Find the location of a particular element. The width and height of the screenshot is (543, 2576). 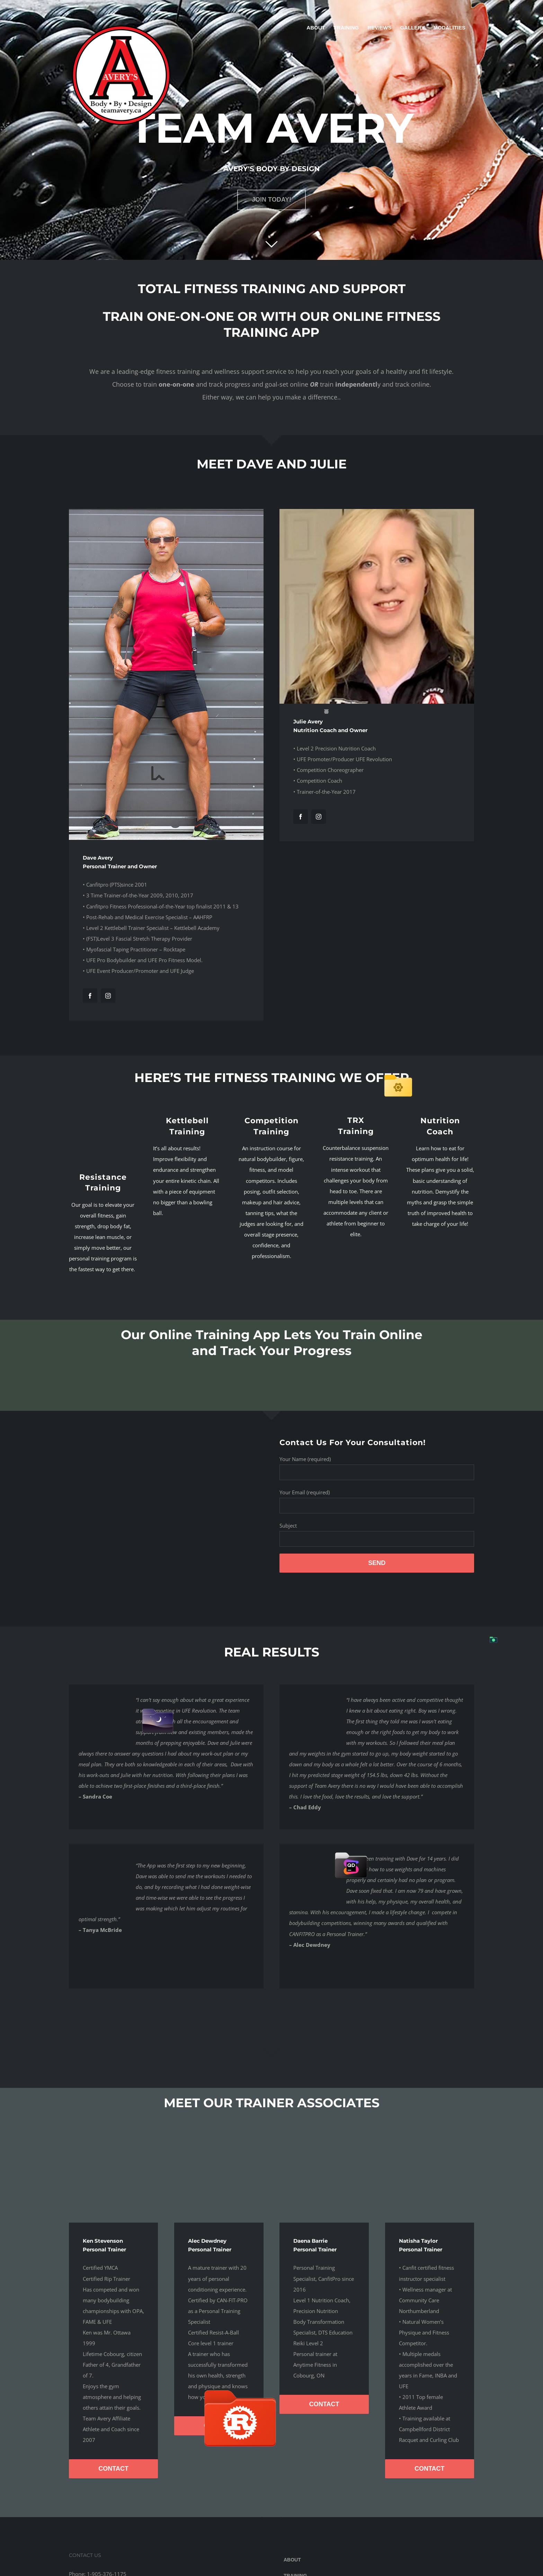

launch the nibbles snake game is located at coordinates (158, 774).